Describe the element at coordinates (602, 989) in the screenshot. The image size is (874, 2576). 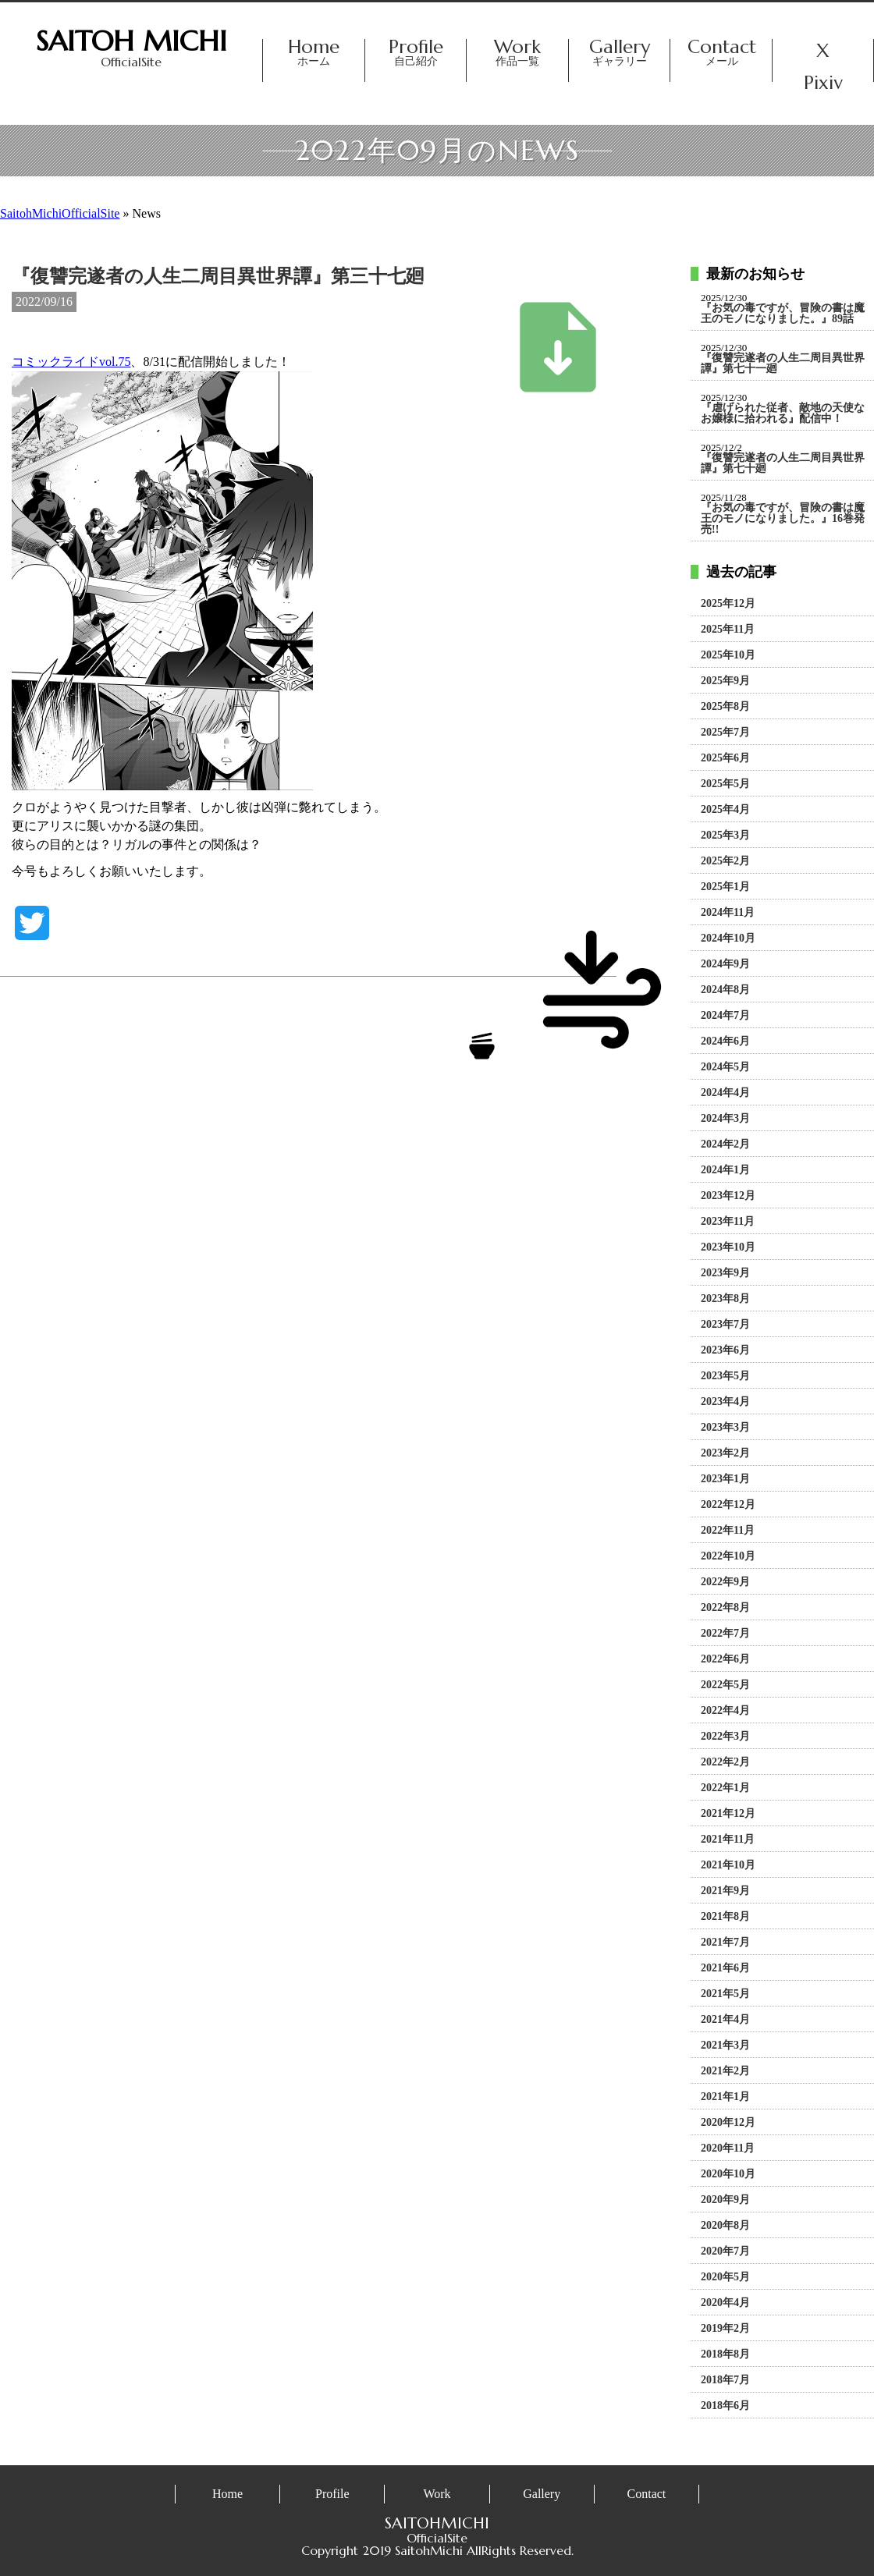
I see `indicates wind direction moving downward` at that location.